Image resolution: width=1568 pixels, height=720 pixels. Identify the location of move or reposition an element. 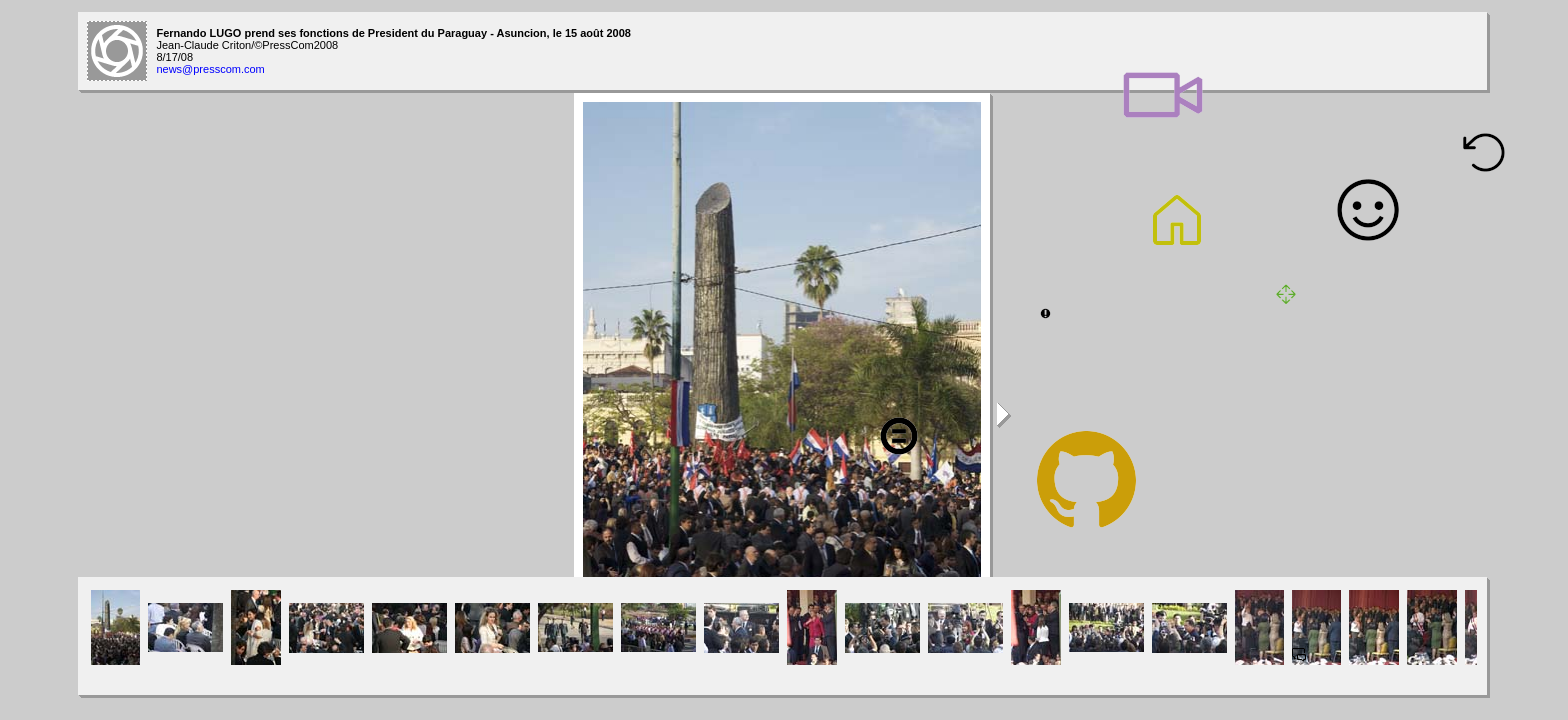
(1286, 295).